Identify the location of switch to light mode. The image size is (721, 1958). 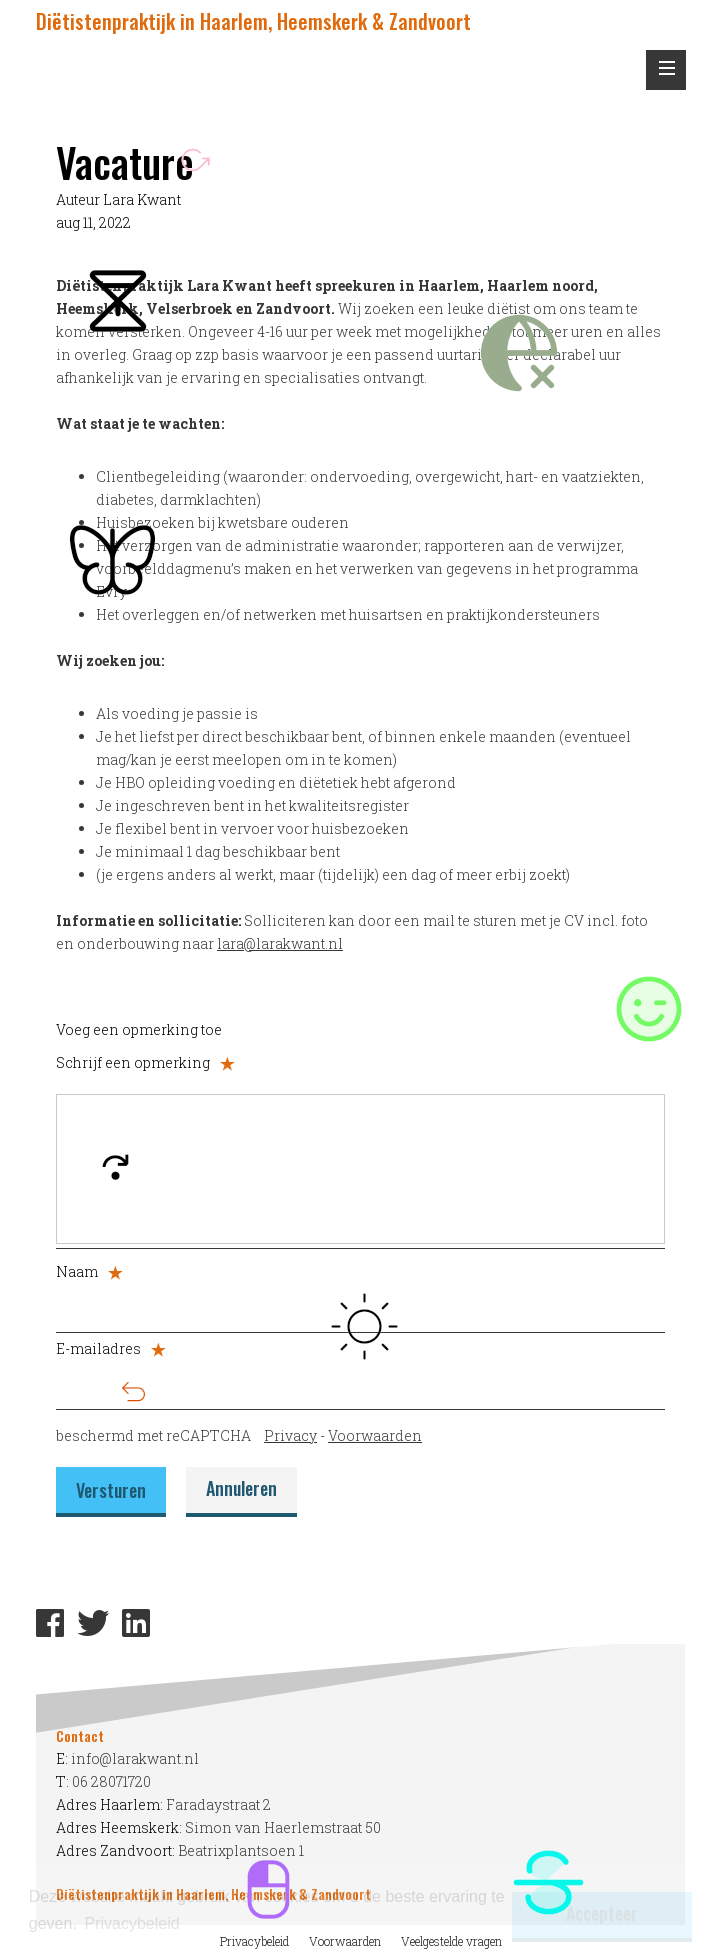
(364, 1326).